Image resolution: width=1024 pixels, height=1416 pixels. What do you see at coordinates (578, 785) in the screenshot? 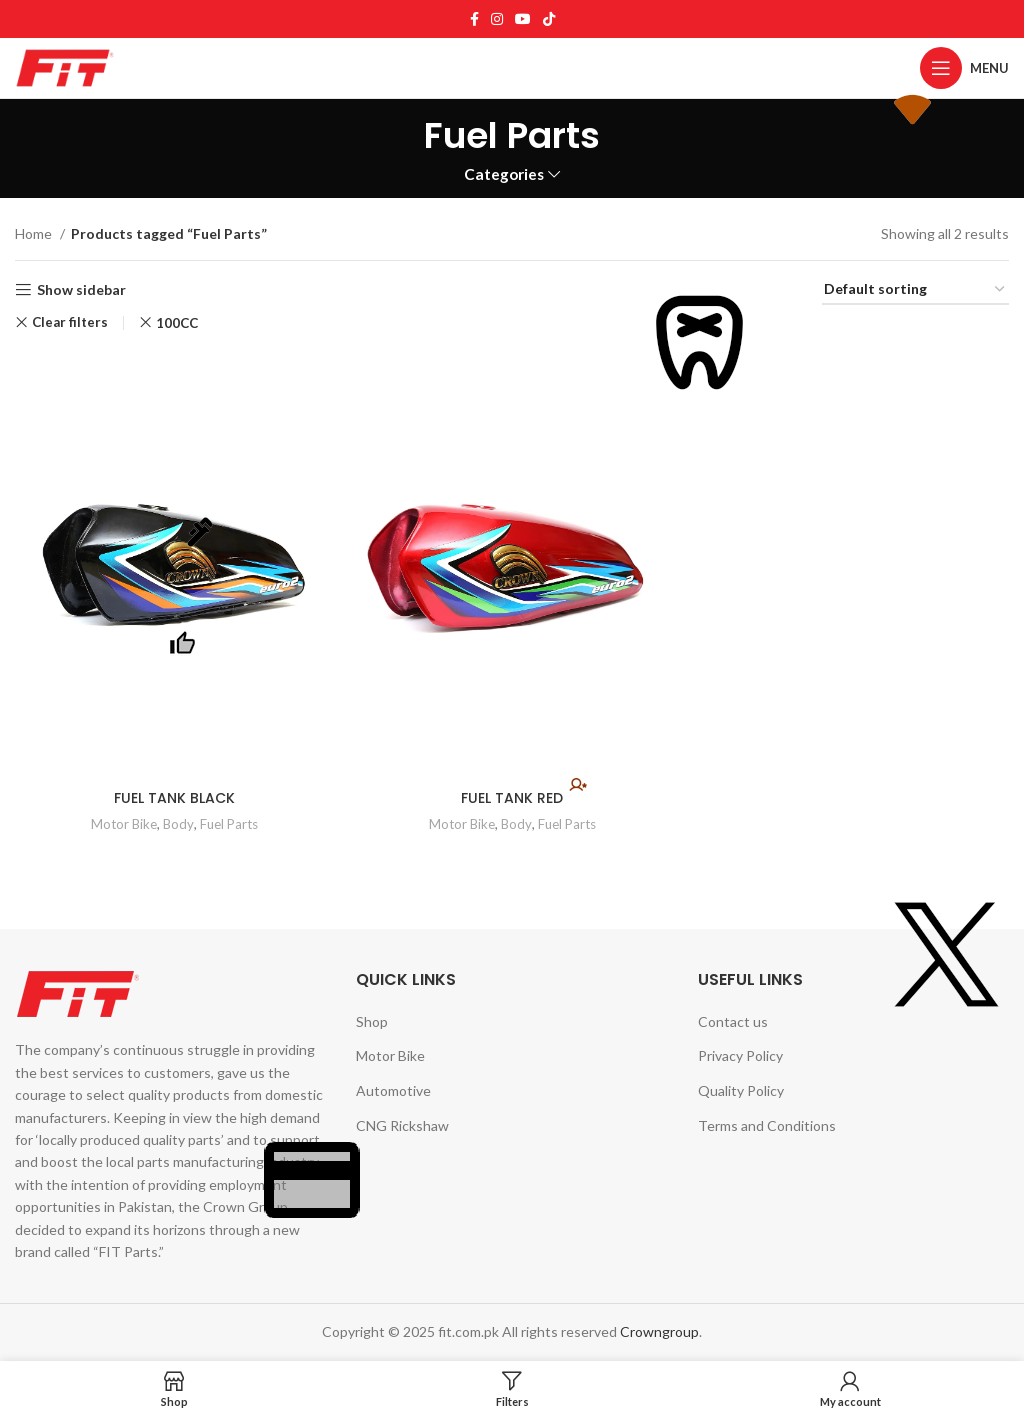
I see `access user settings` at bounding box center [578, 785].